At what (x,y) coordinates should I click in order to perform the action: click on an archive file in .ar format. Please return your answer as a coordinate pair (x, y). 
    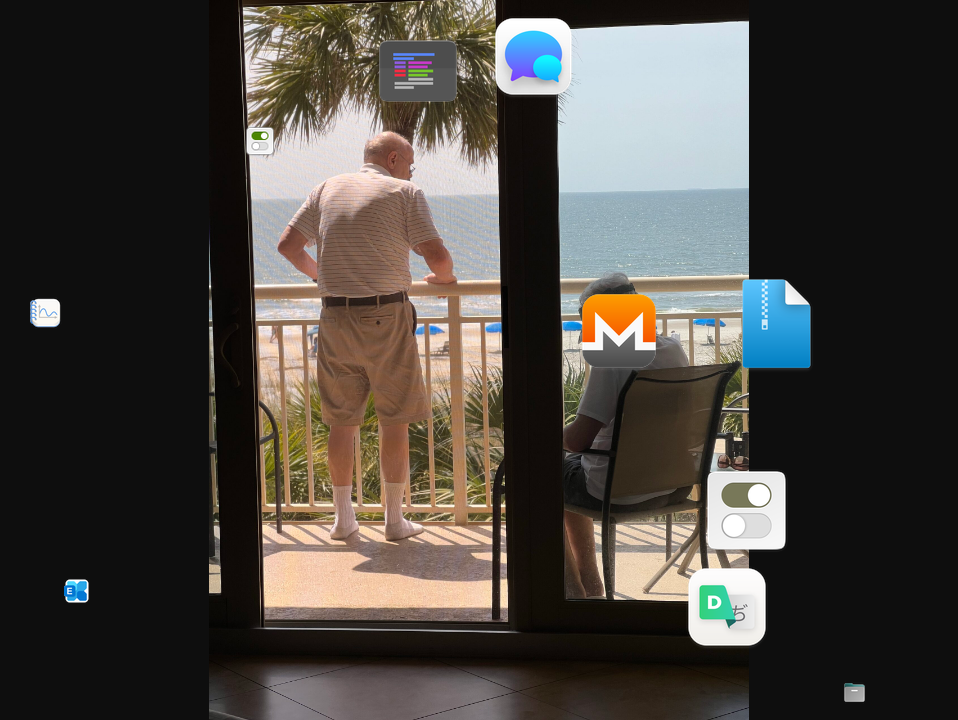
    Looking at the image, I should click on (776, 325).